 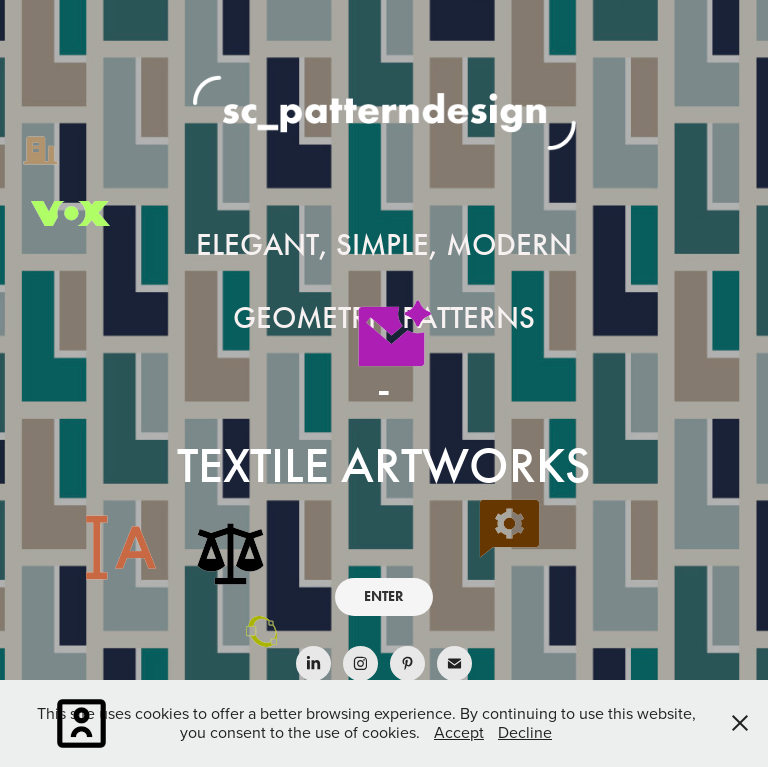 I want to click on vox media logo, so click(x=70, y=213).